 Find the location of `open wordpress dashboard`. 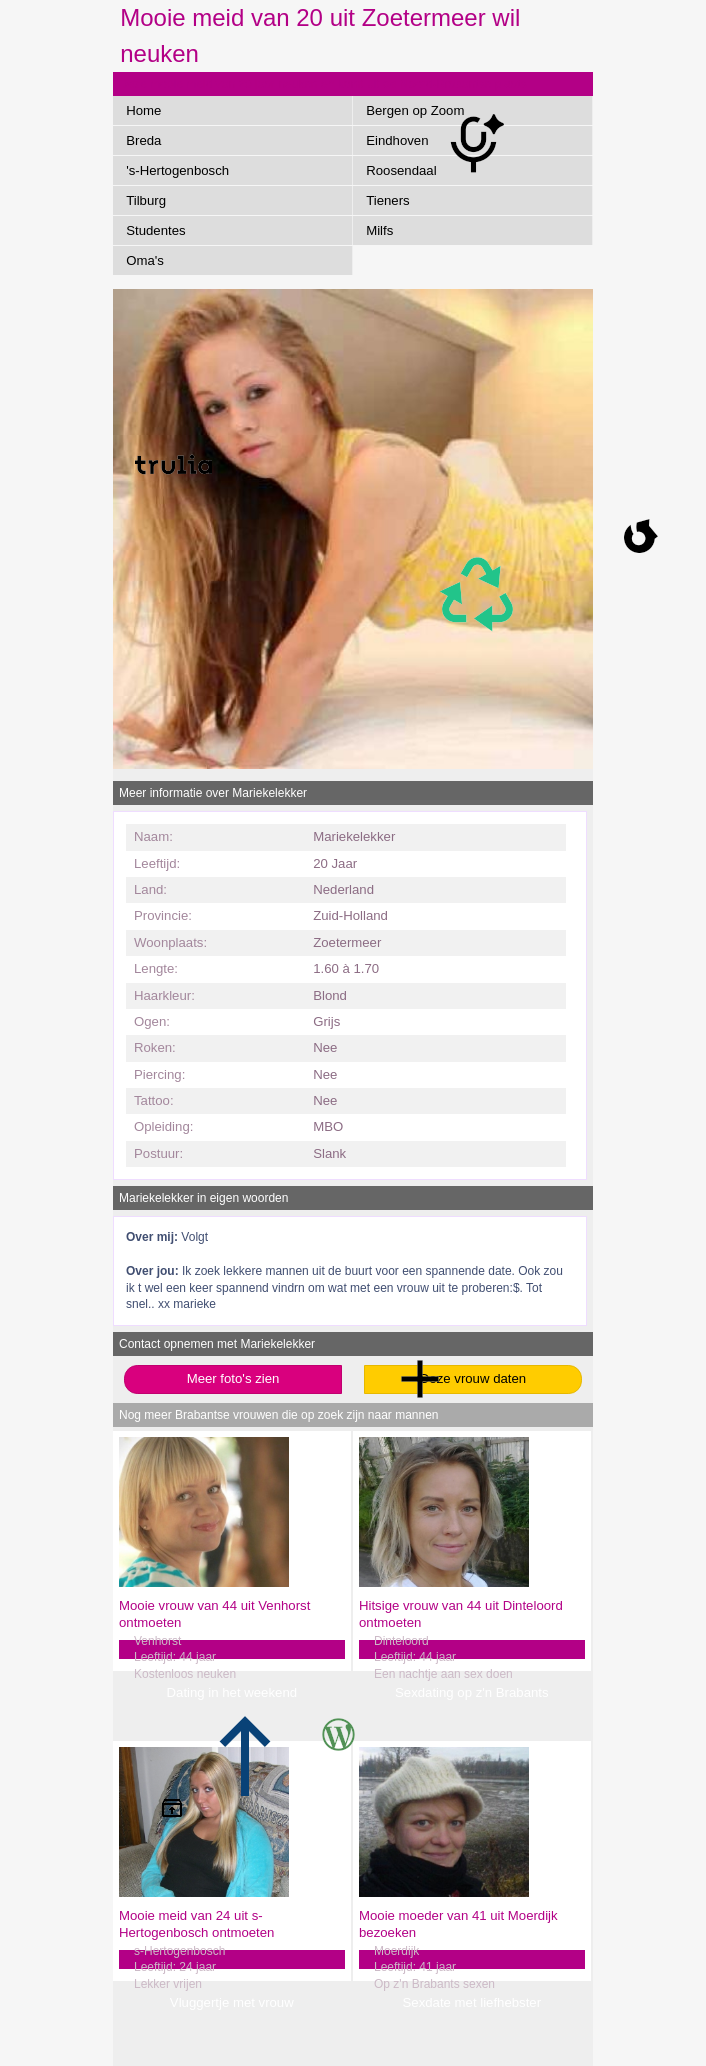

open wordpress dashboard is located at coordinates (338, 1734).